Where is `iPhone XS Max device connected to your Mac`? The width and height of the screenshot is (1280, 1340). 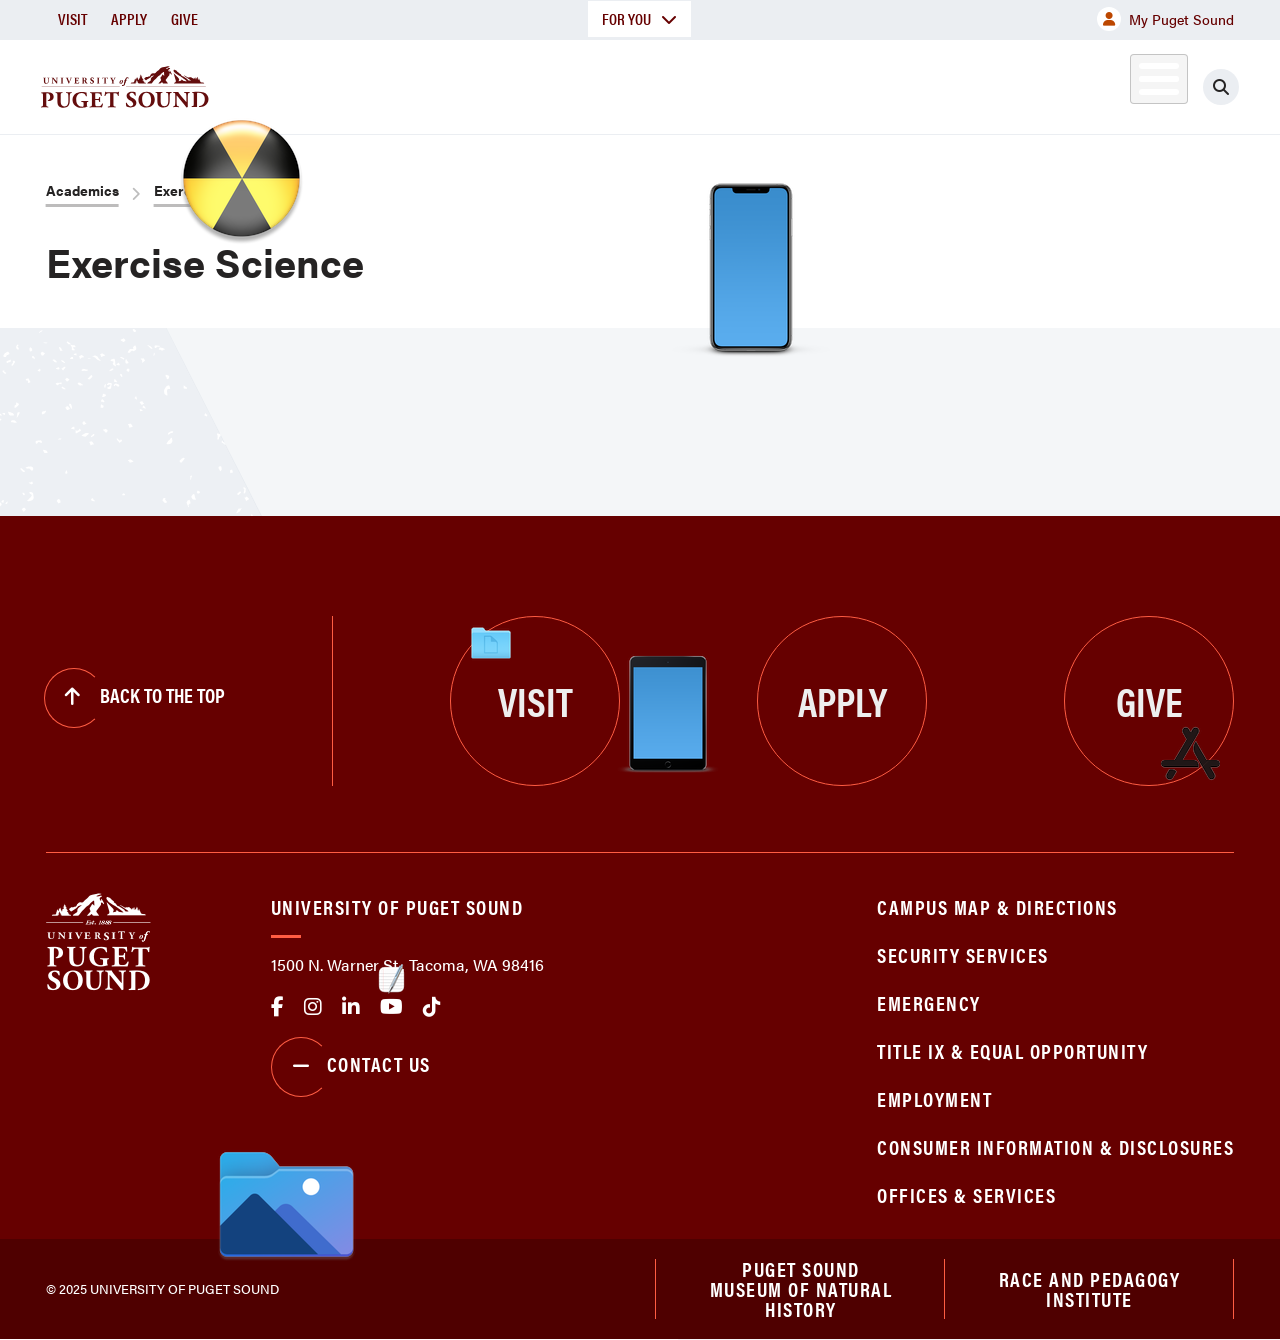
iPhone XS Max device connected to your Mac is located at coordinates (751, 270).